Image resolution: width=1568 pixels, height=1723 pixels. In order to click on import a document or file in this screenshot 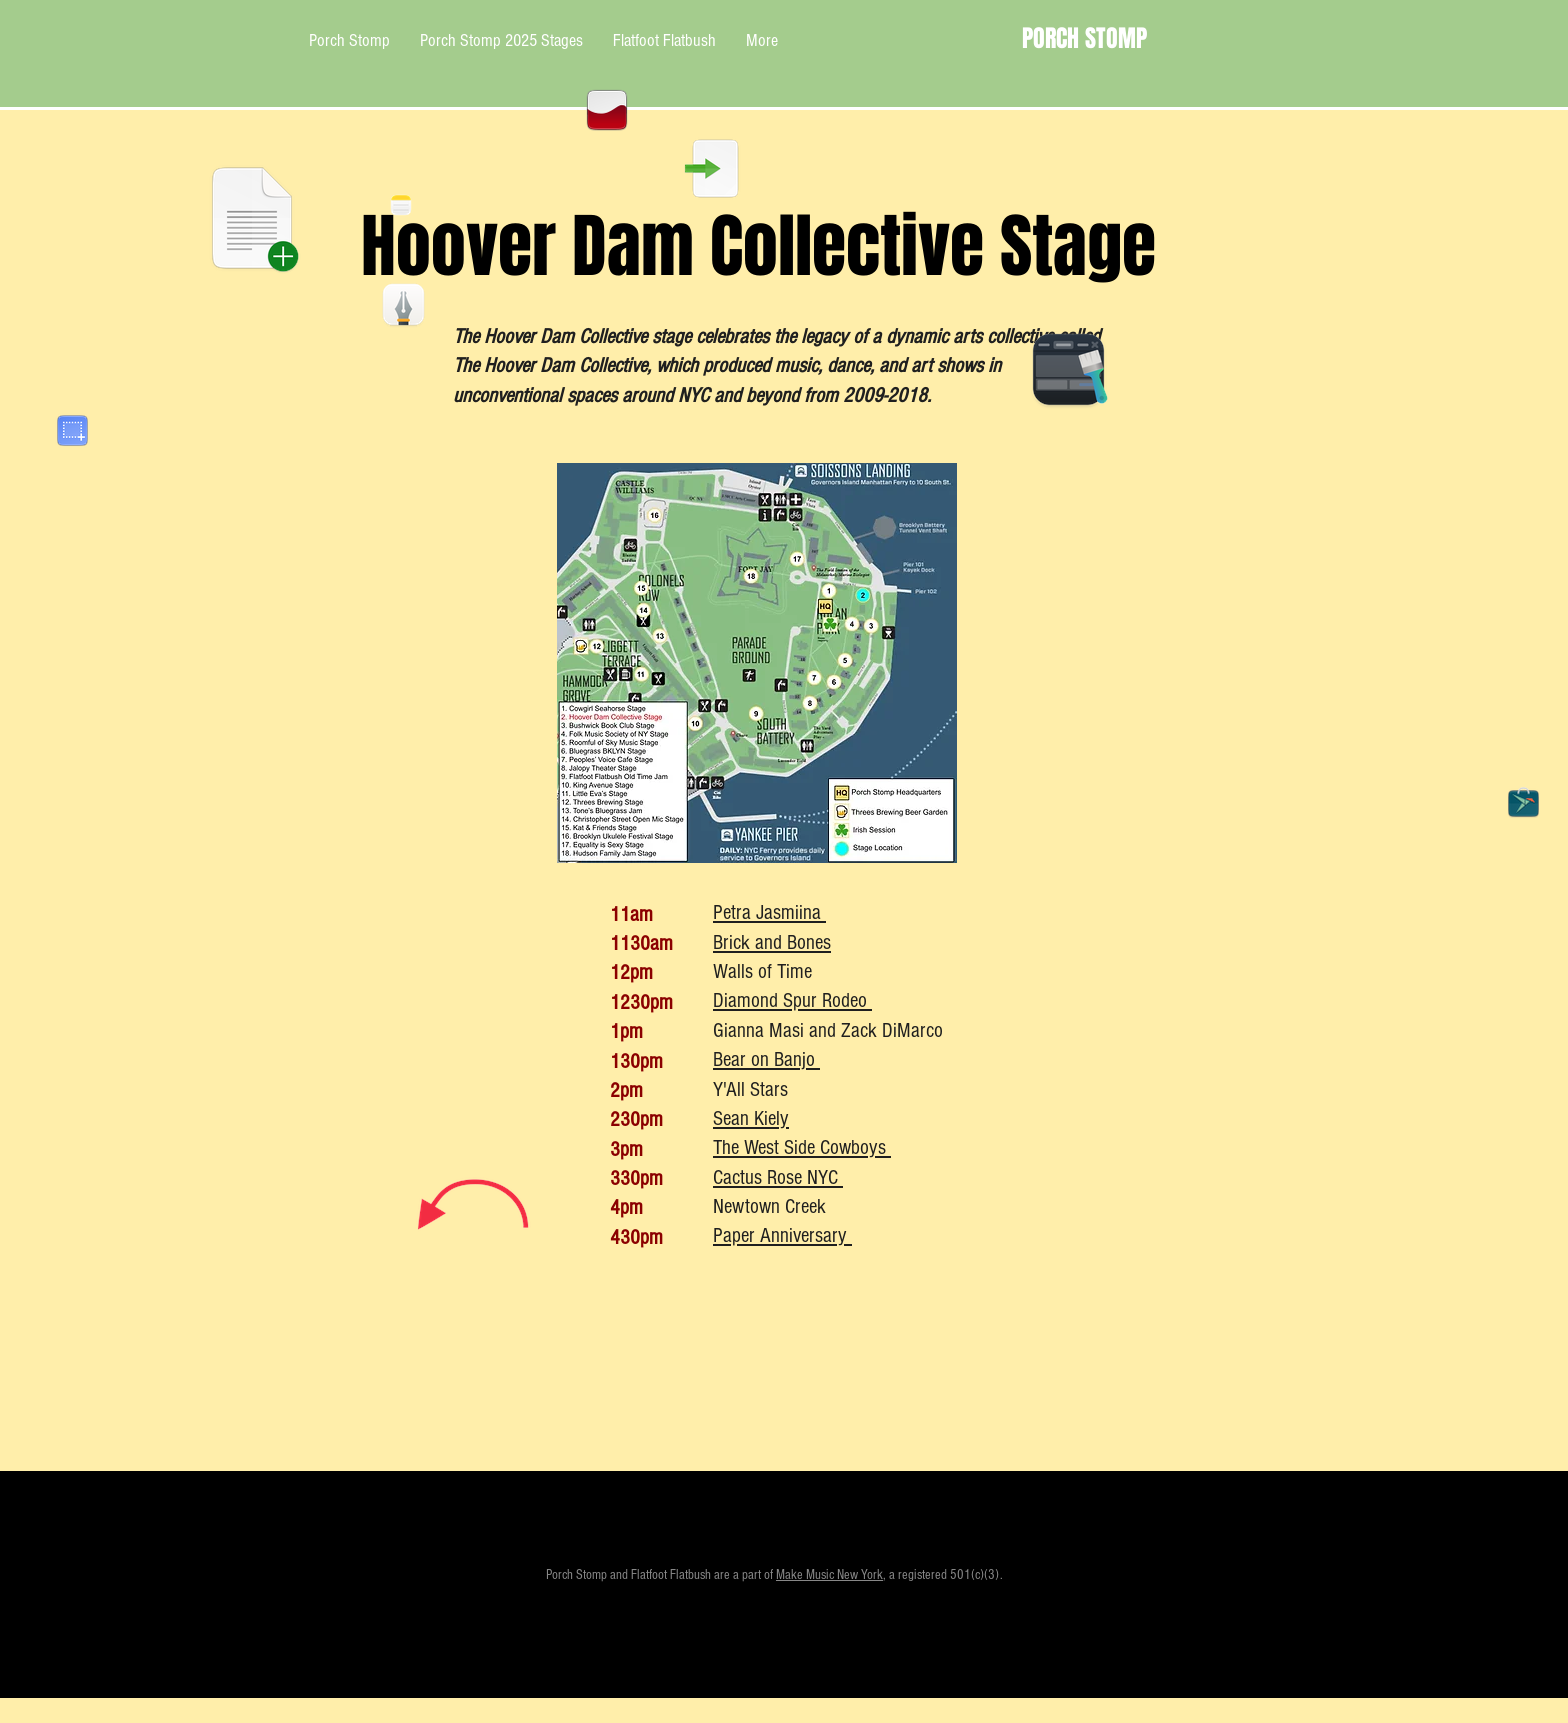, I will do `click(715, 168)`.